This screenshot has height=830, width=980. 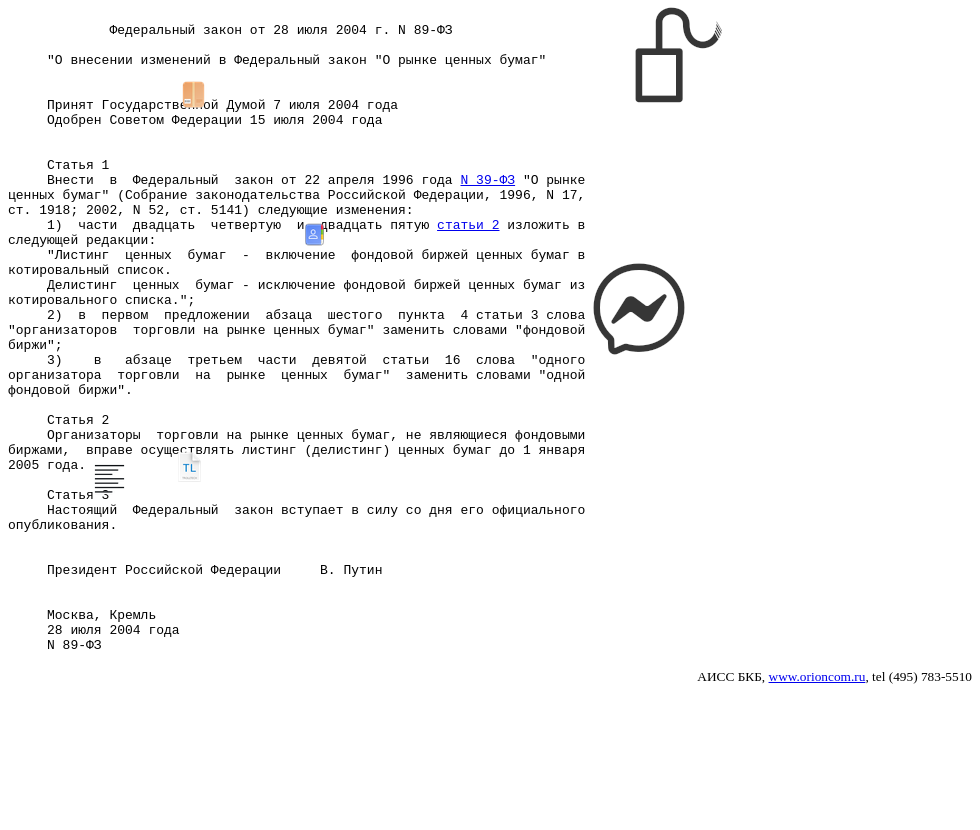 I want to click on a Qt Linguist translation file, so click(x=189, y=467).